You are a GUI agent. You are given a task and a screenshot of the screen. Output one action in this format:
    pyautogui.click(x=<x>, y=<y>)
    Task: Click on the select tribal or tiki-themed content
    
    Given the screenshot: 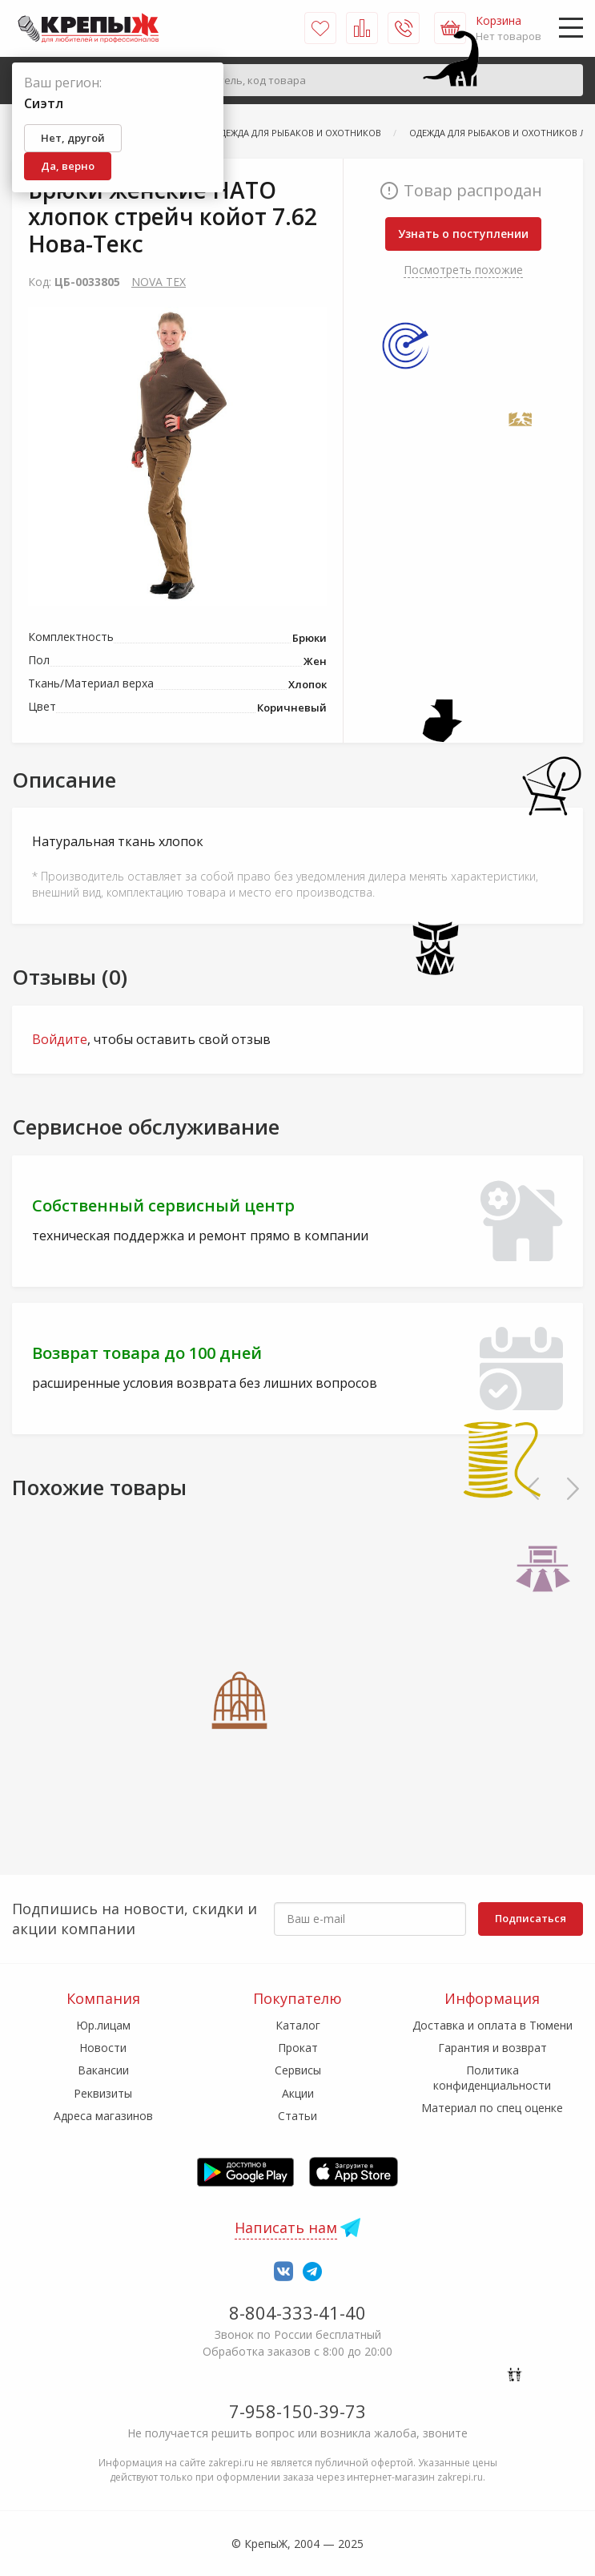 What is the action you would take?
    pyautogui.click(x=435, y=948)
    